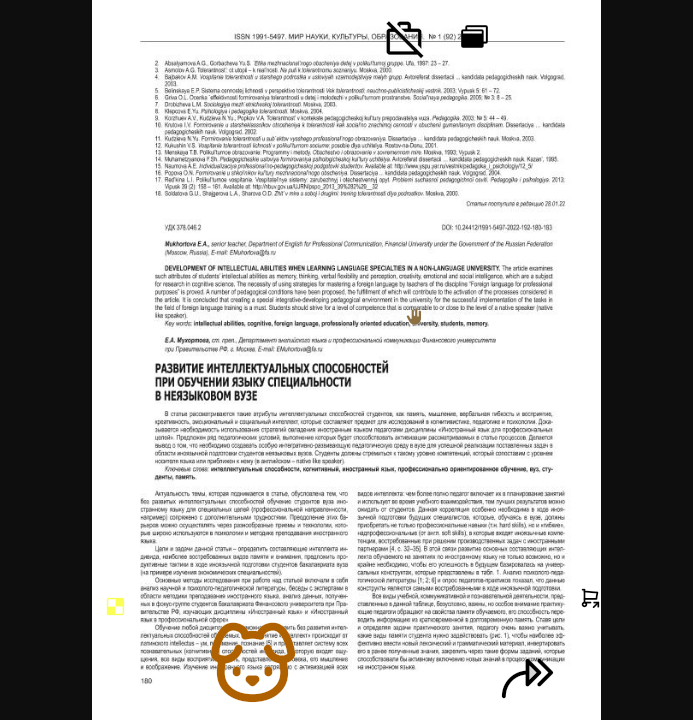  I want to click on access pet-related features or settings, so click(252, 662).